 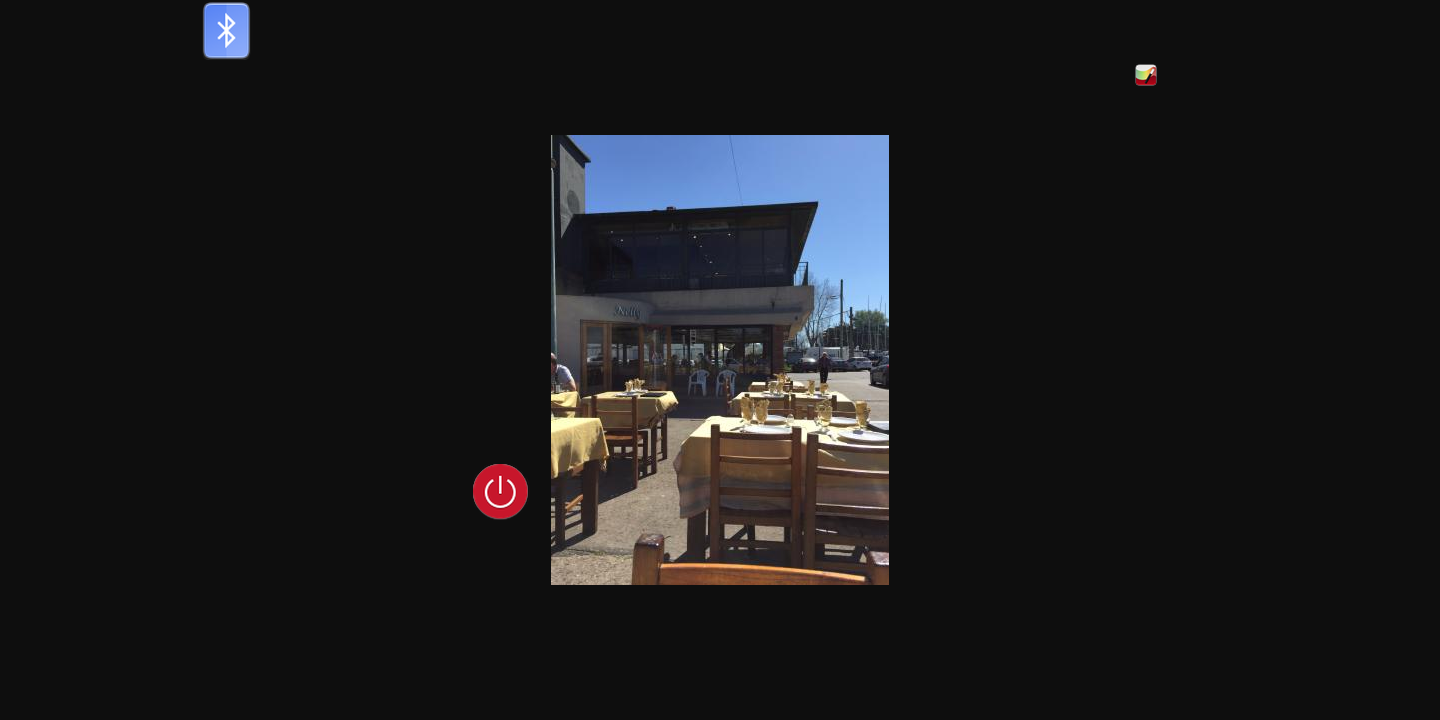 What do you see at coordinates (226, 30) in the screenshot?
I see `access bluetooth settings` at bounding box center [226, 30].